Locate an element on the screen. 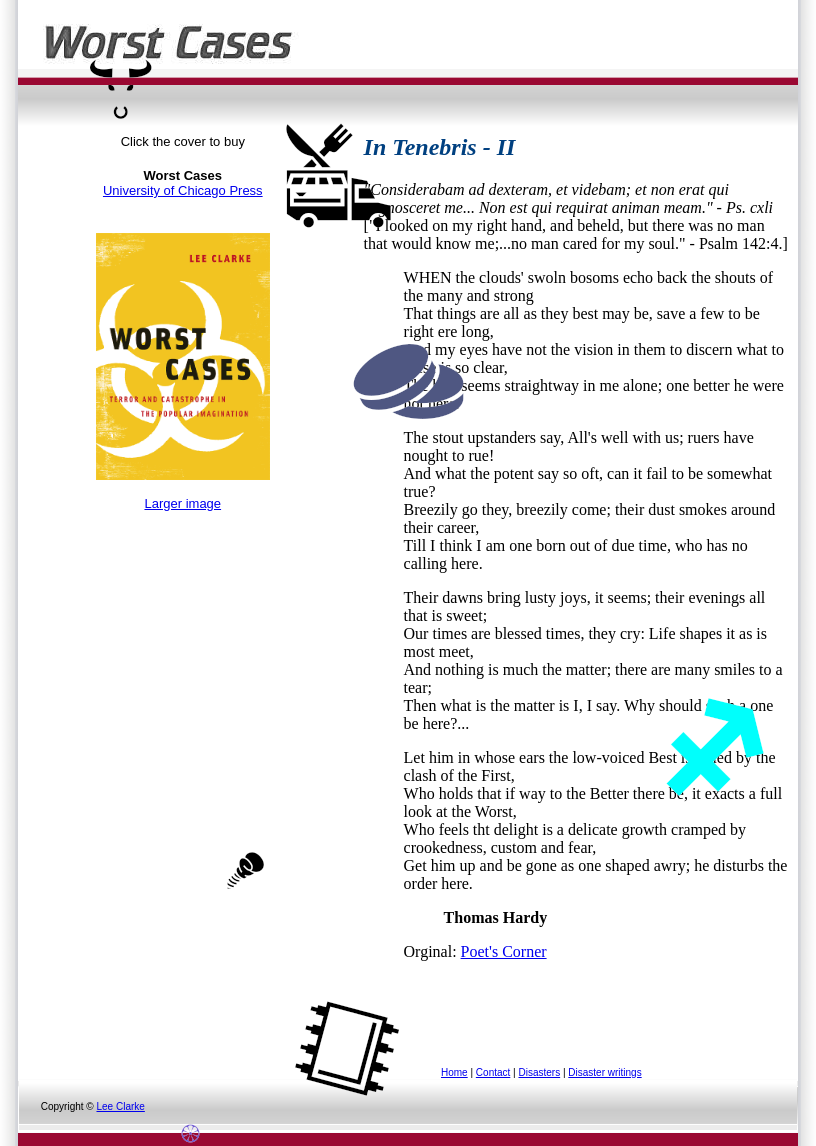 The height and width of the screenshot is (1146, 816). spring-loaded boxing glove or punch gag is located at coordinates (245, 870).